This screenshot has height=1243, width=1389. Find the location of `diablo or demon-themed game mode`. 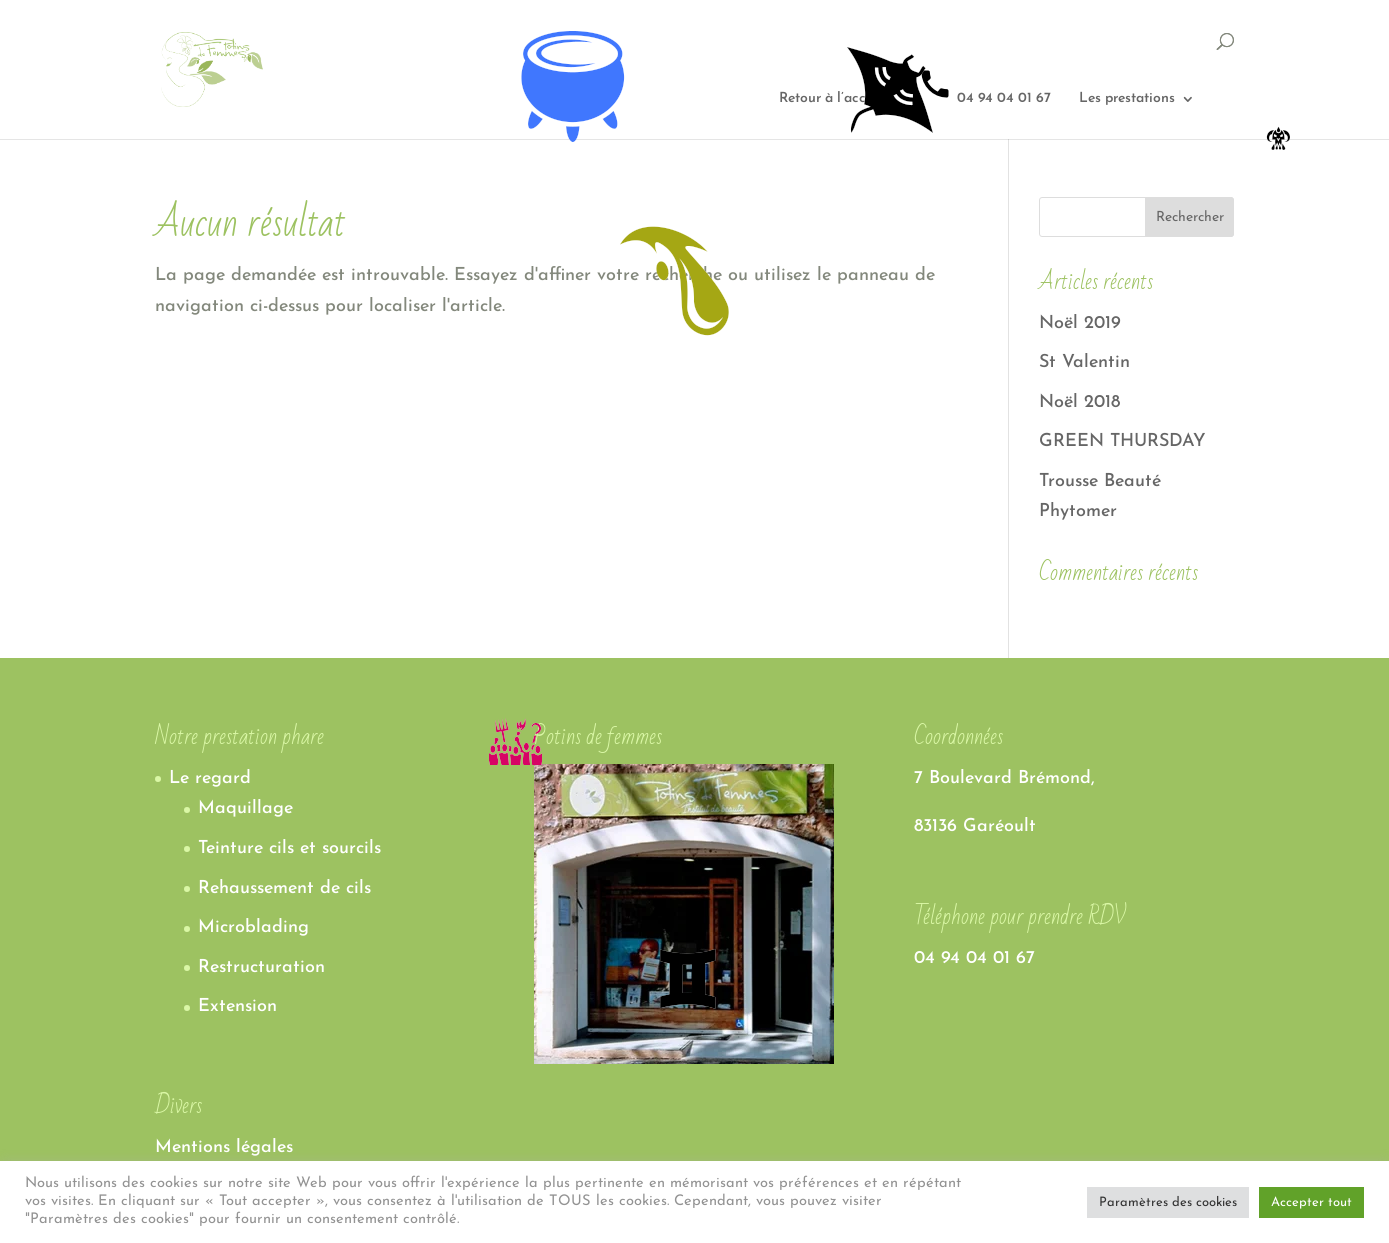

diablo or demon-themed game mode is located at coordinates (1278, 138).